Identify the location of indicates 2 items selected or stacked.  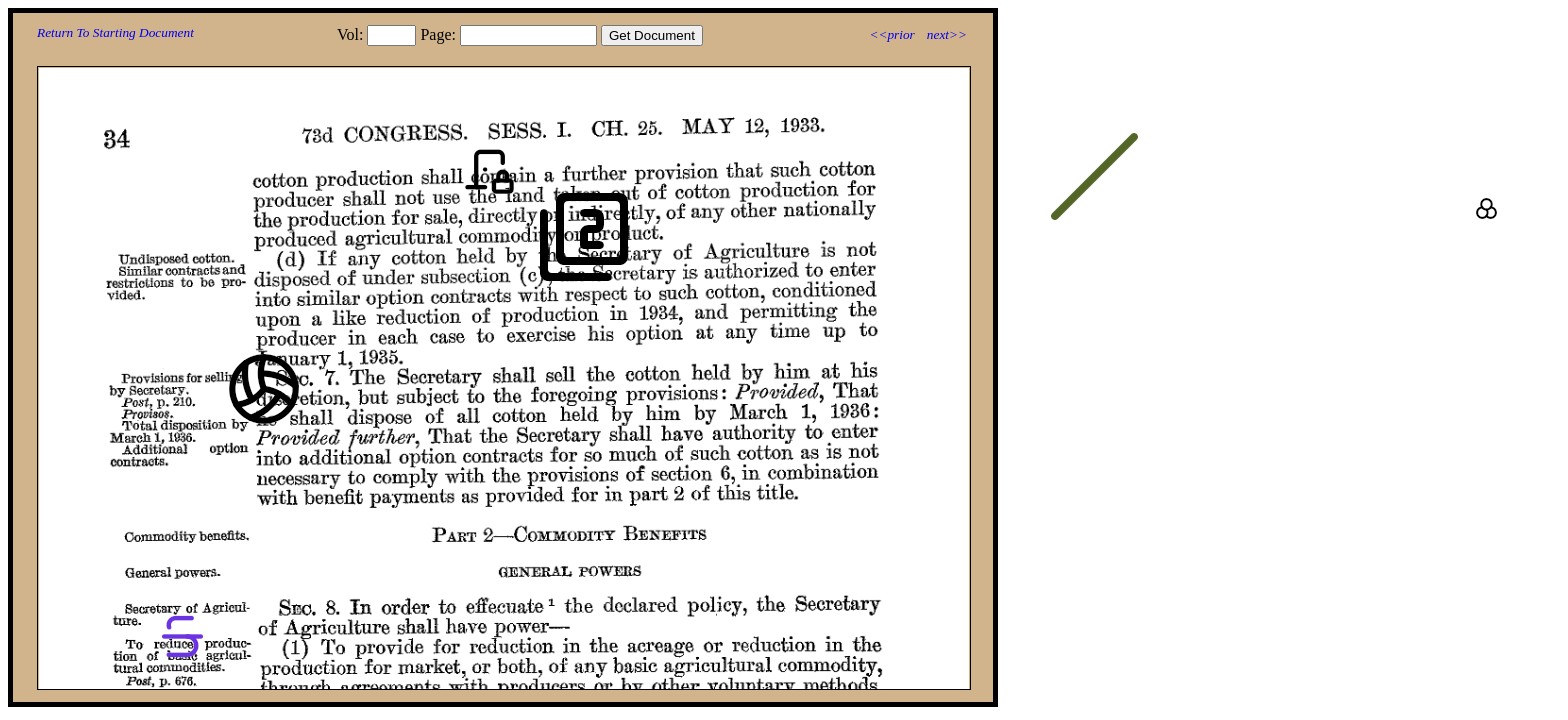
(584, 237).